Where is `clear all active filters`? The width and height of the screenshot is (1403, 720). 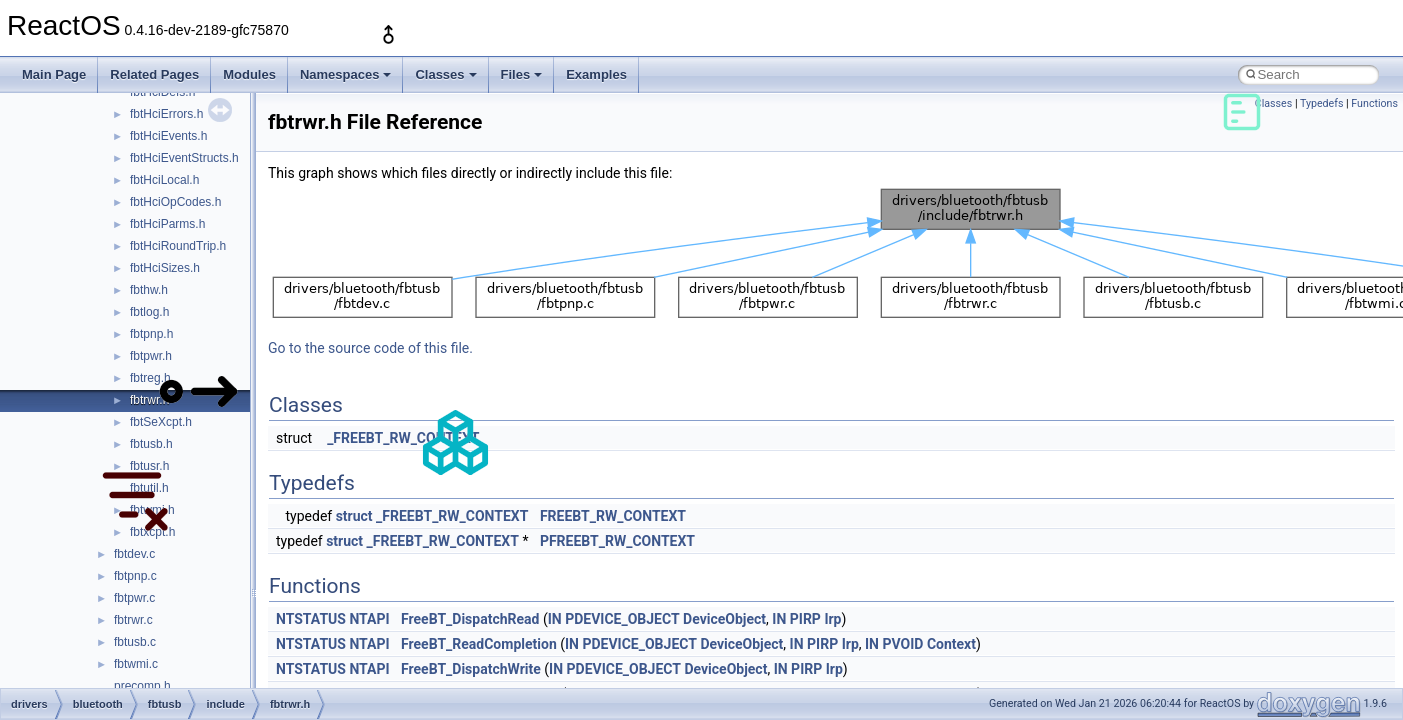
clear all active filters is located at coordinates (132, 495).